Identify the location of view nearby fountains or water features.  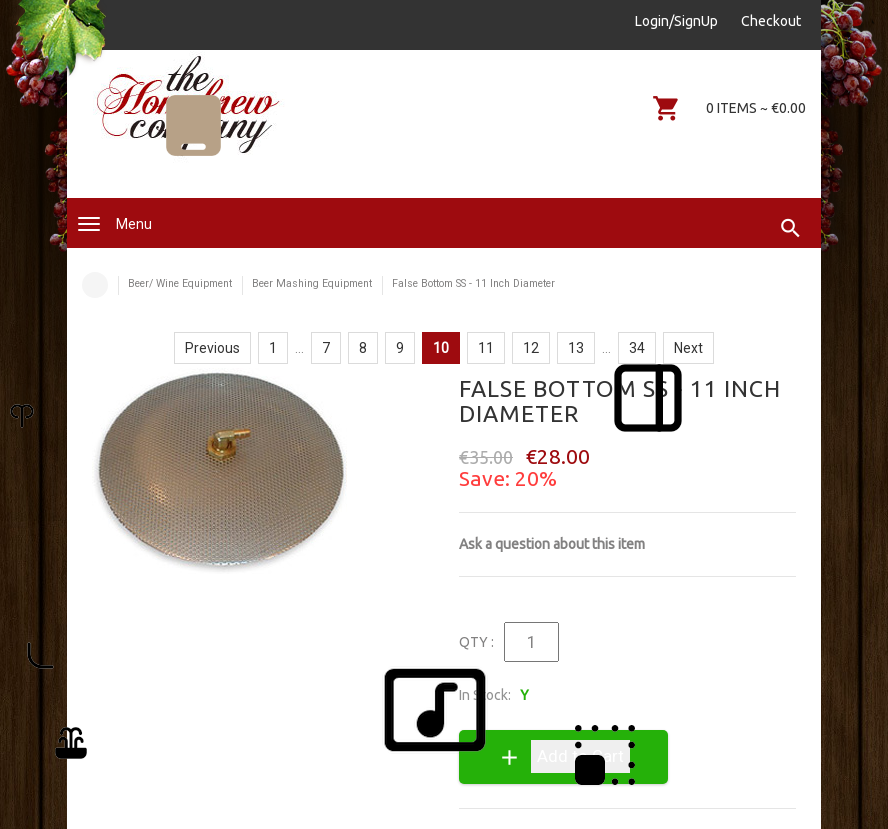
(71, 743).